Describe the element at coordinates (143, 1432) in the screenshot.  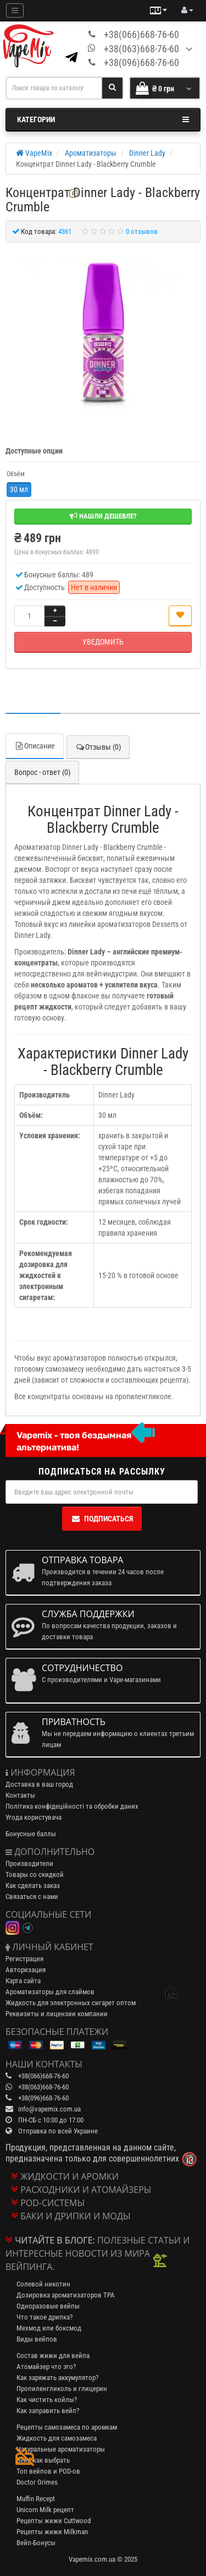
I see `go back to the previous screen` at that location.